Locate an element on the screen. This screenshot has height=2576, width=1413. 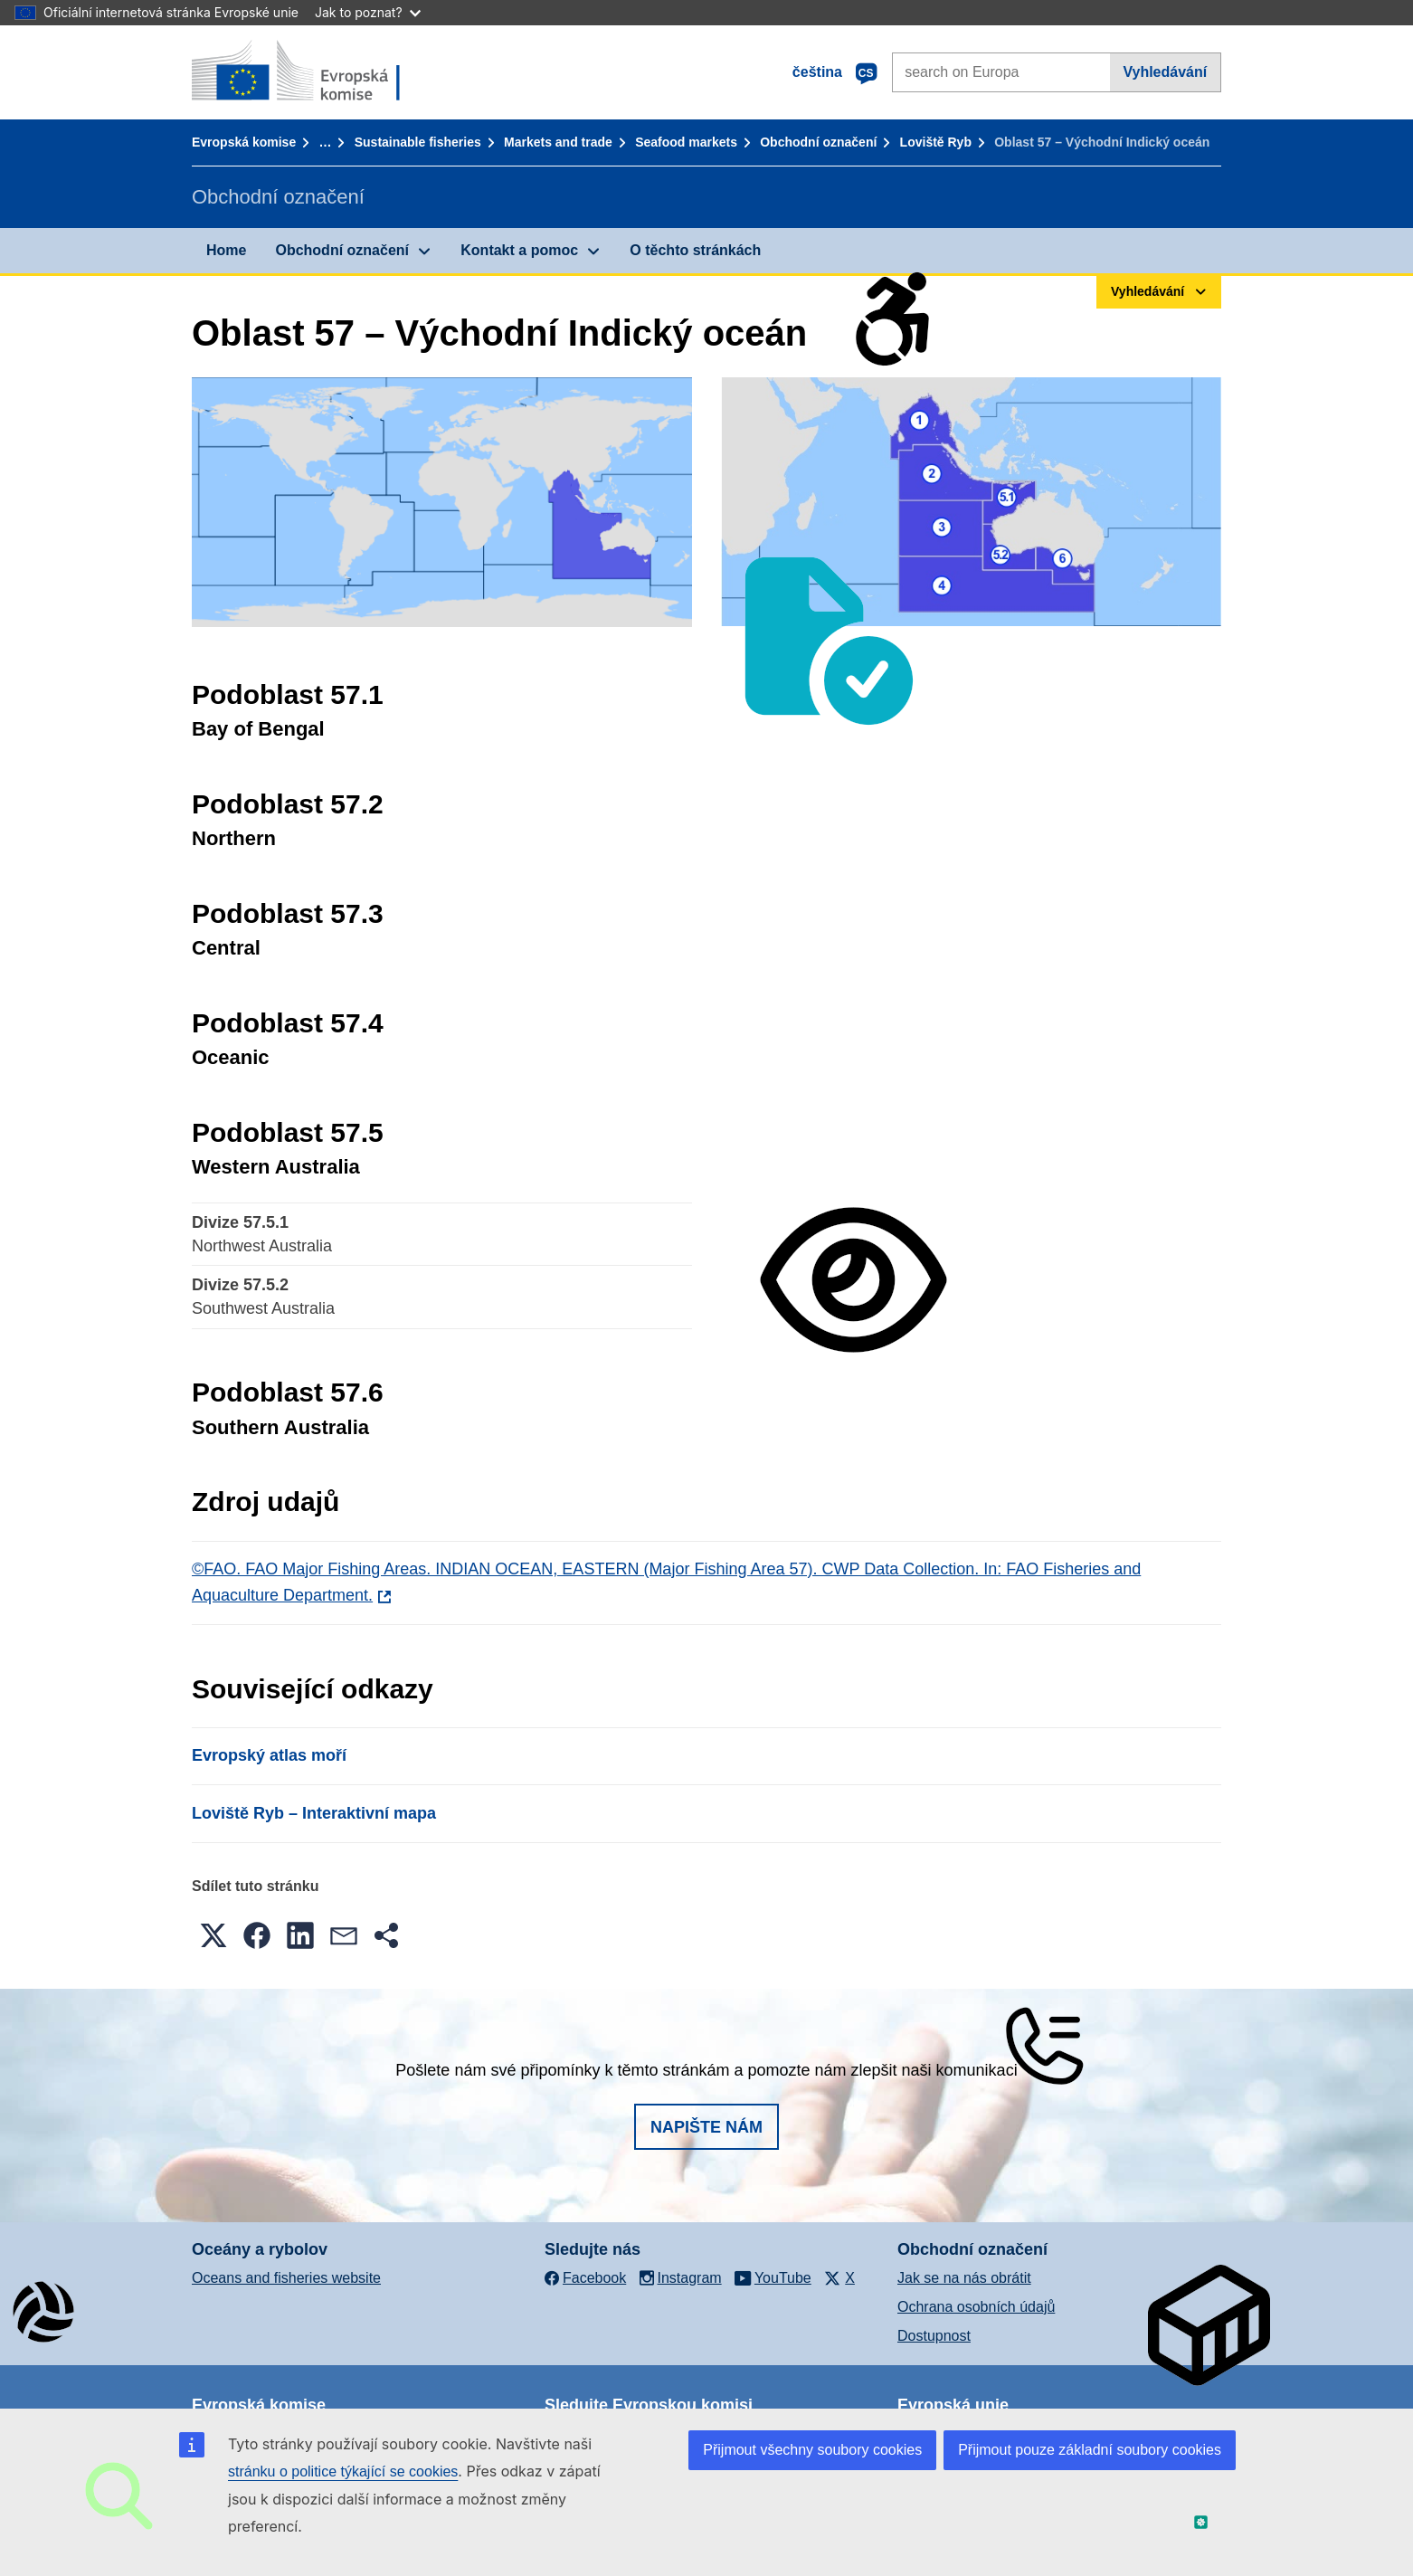
view container or package details is located at coordinates (1209, 2325).